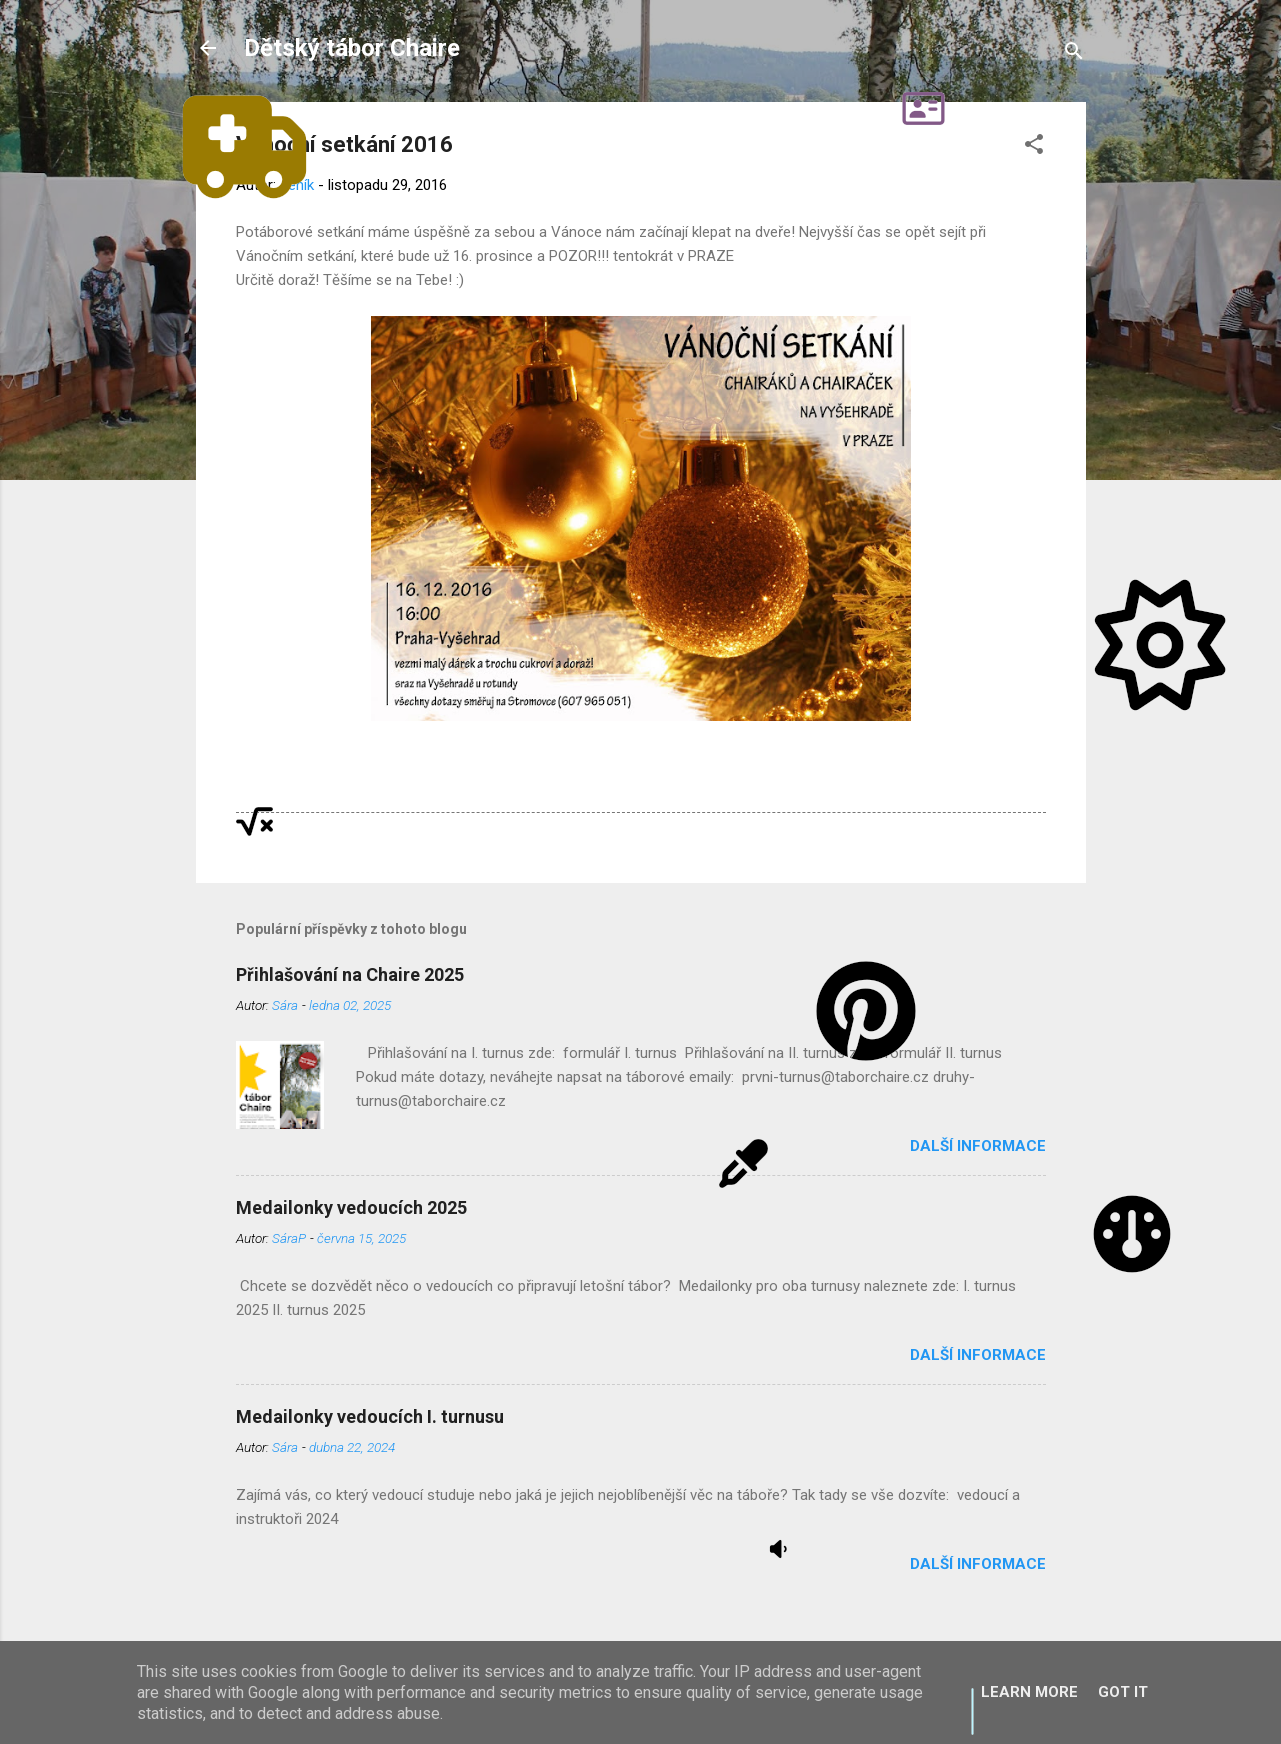  Describe the element at coordinates (866, 1011) in the screenshot. I see `open the Pinterest app` at that location.